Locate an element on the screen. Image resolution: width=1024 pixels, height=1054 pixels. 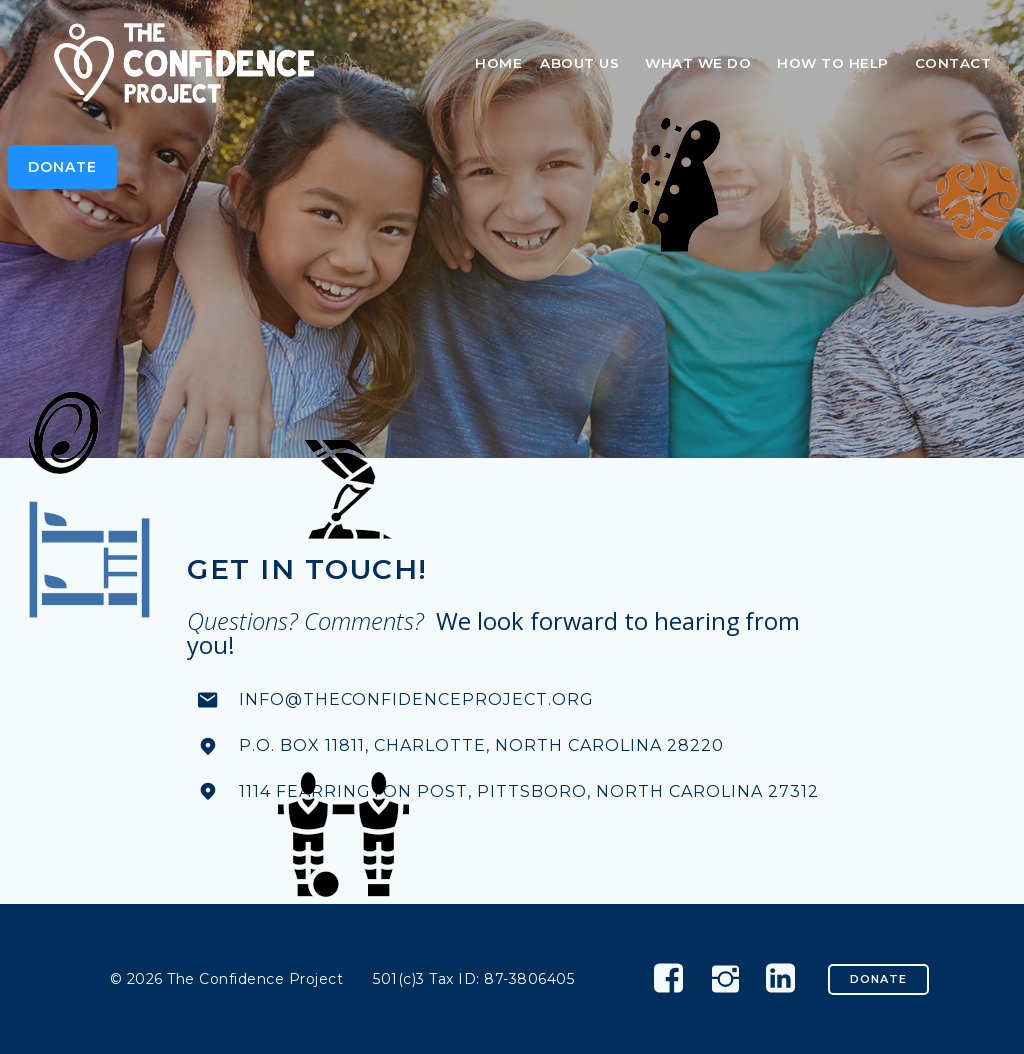
access a portal or gateway feature is located at coordinates (65, 433).